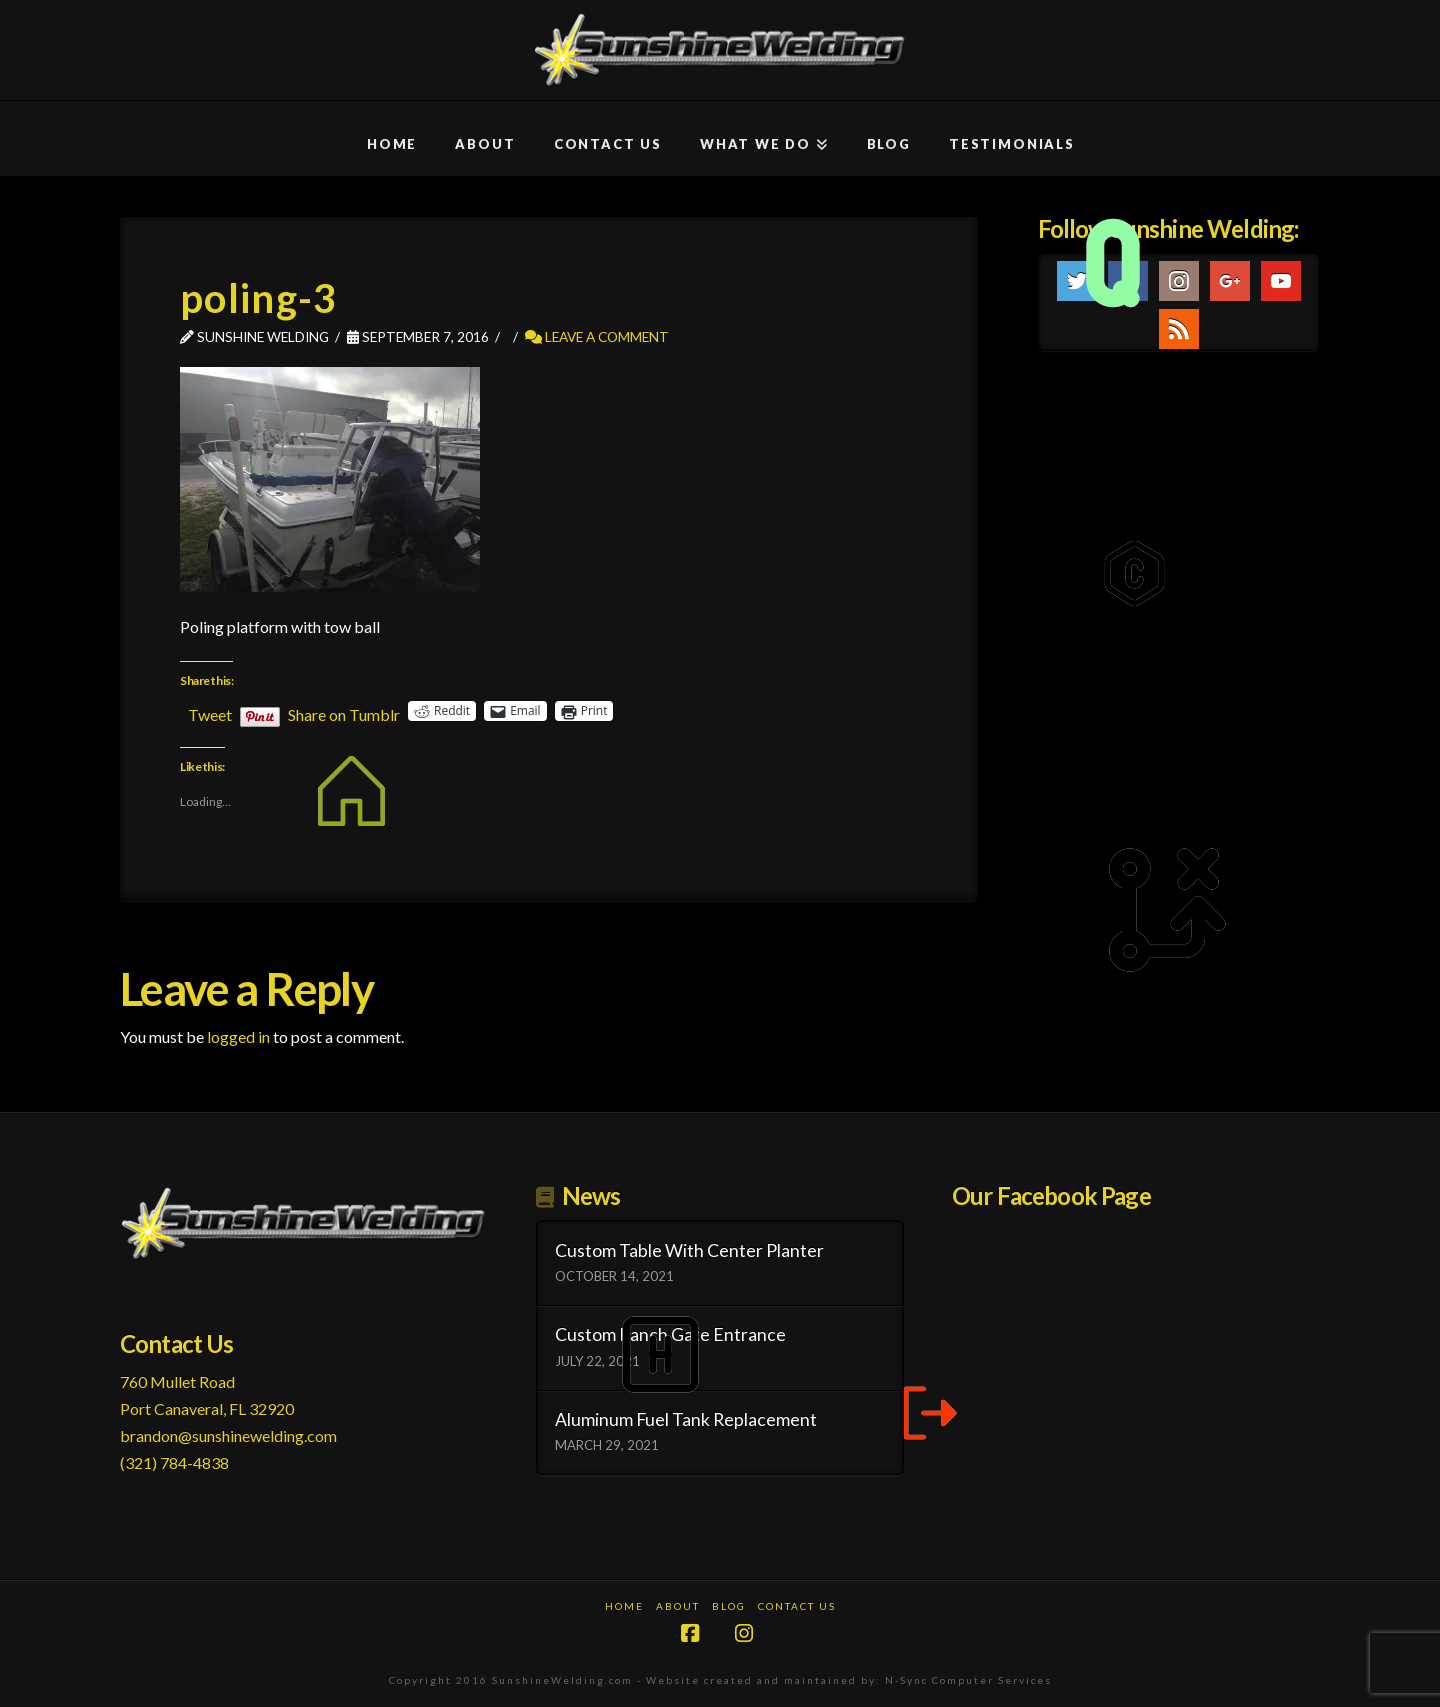 This screenshot has height=1707, width=1440. What do you see at coordinates (928, 1413) in the screenshot?
I see `sign out of your account` at bounding box center [928, 1413].